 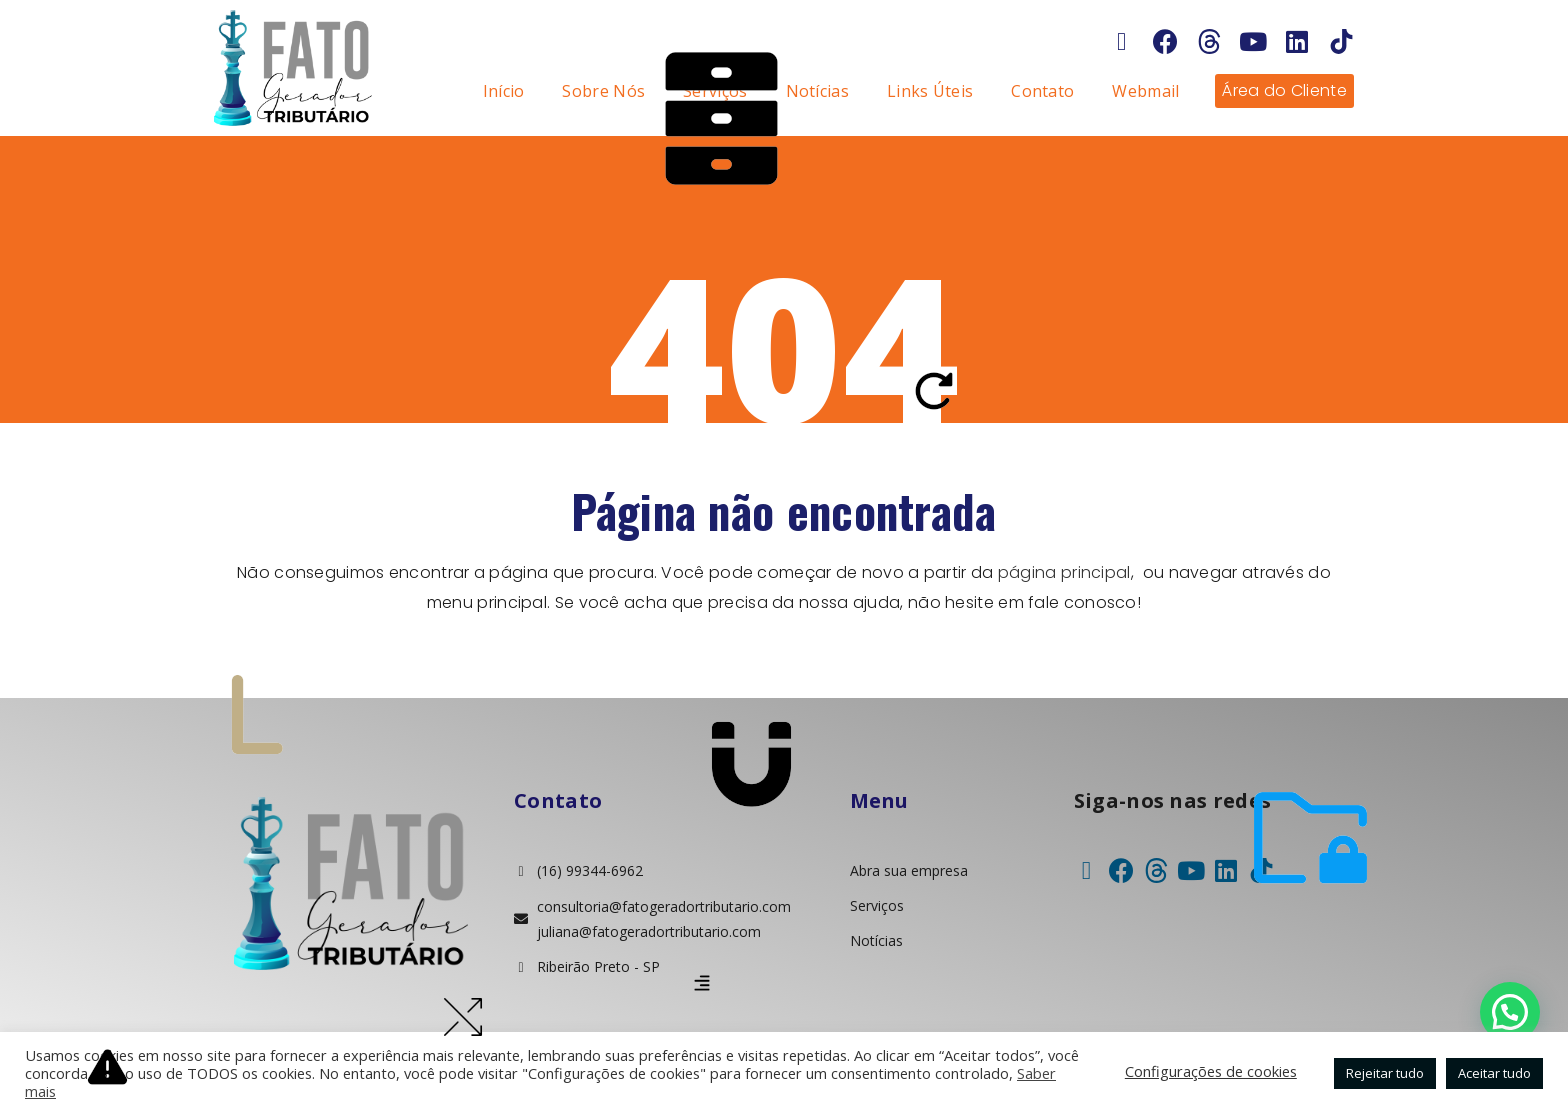 What do you see at coordinates (702, 983) in the screenshot?
I see `align text to the right` at bounding box center [702, 983].